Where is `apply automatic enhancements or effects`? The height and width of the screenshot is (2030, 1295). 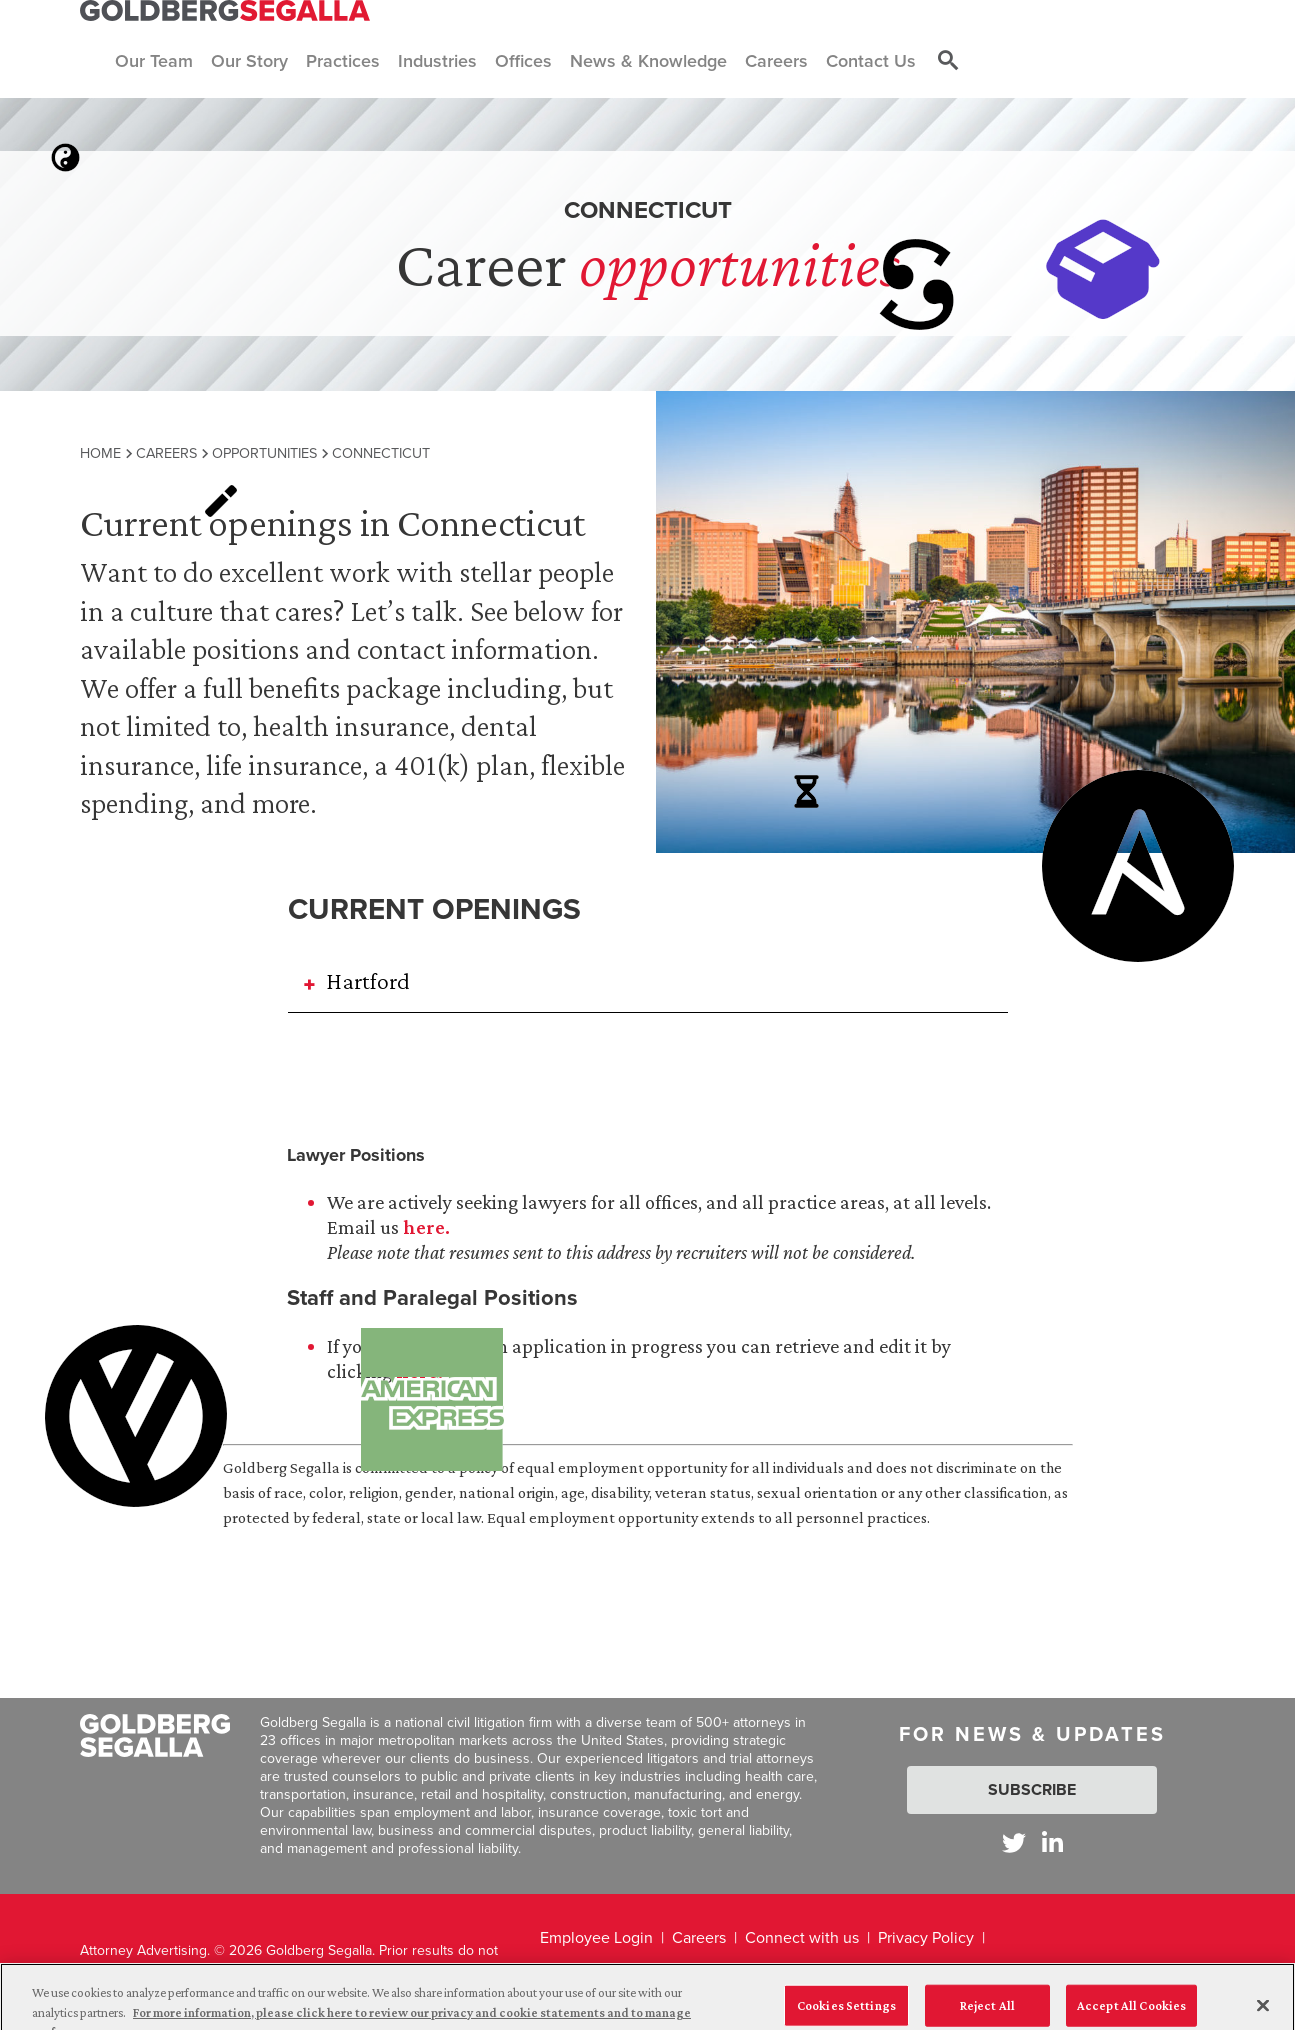 apply automatic enhancements or effects is located at coordinates (221, 501).